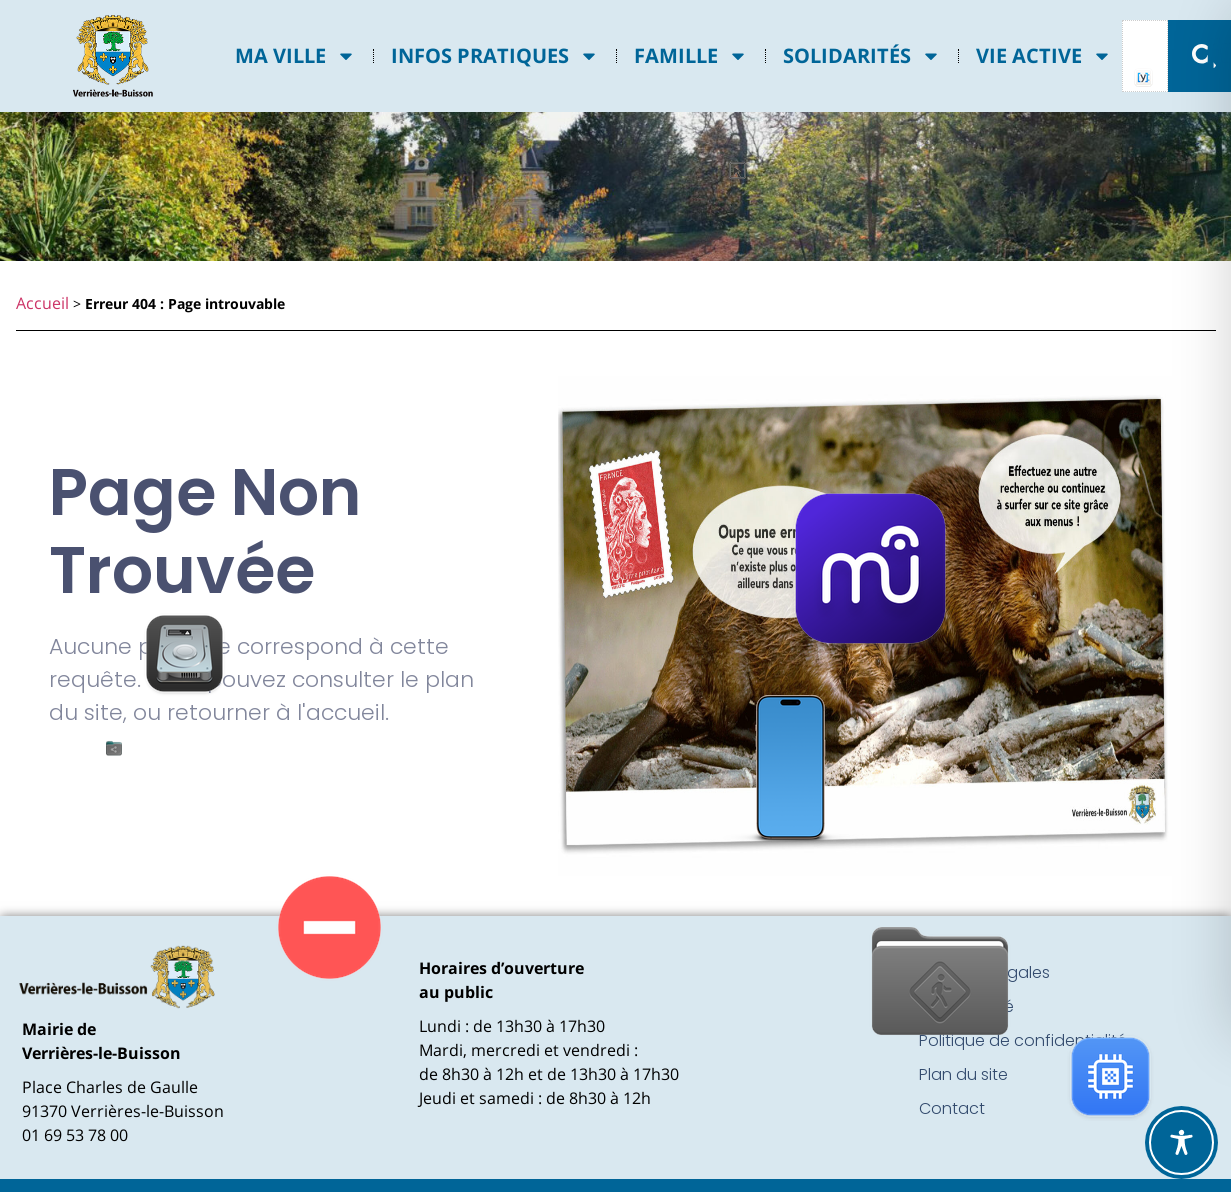  I want to click on open jupyter notebook for interactive python coding, so click(1143, 77).